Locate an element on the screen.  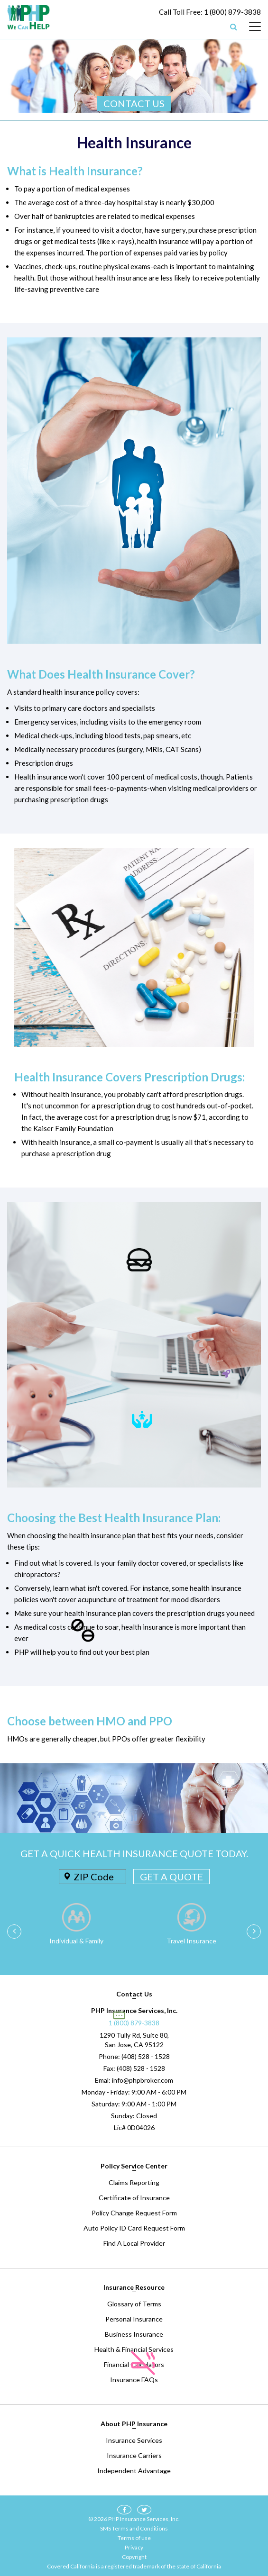
view food or restaurant options is located at coordinates (139, 1260).